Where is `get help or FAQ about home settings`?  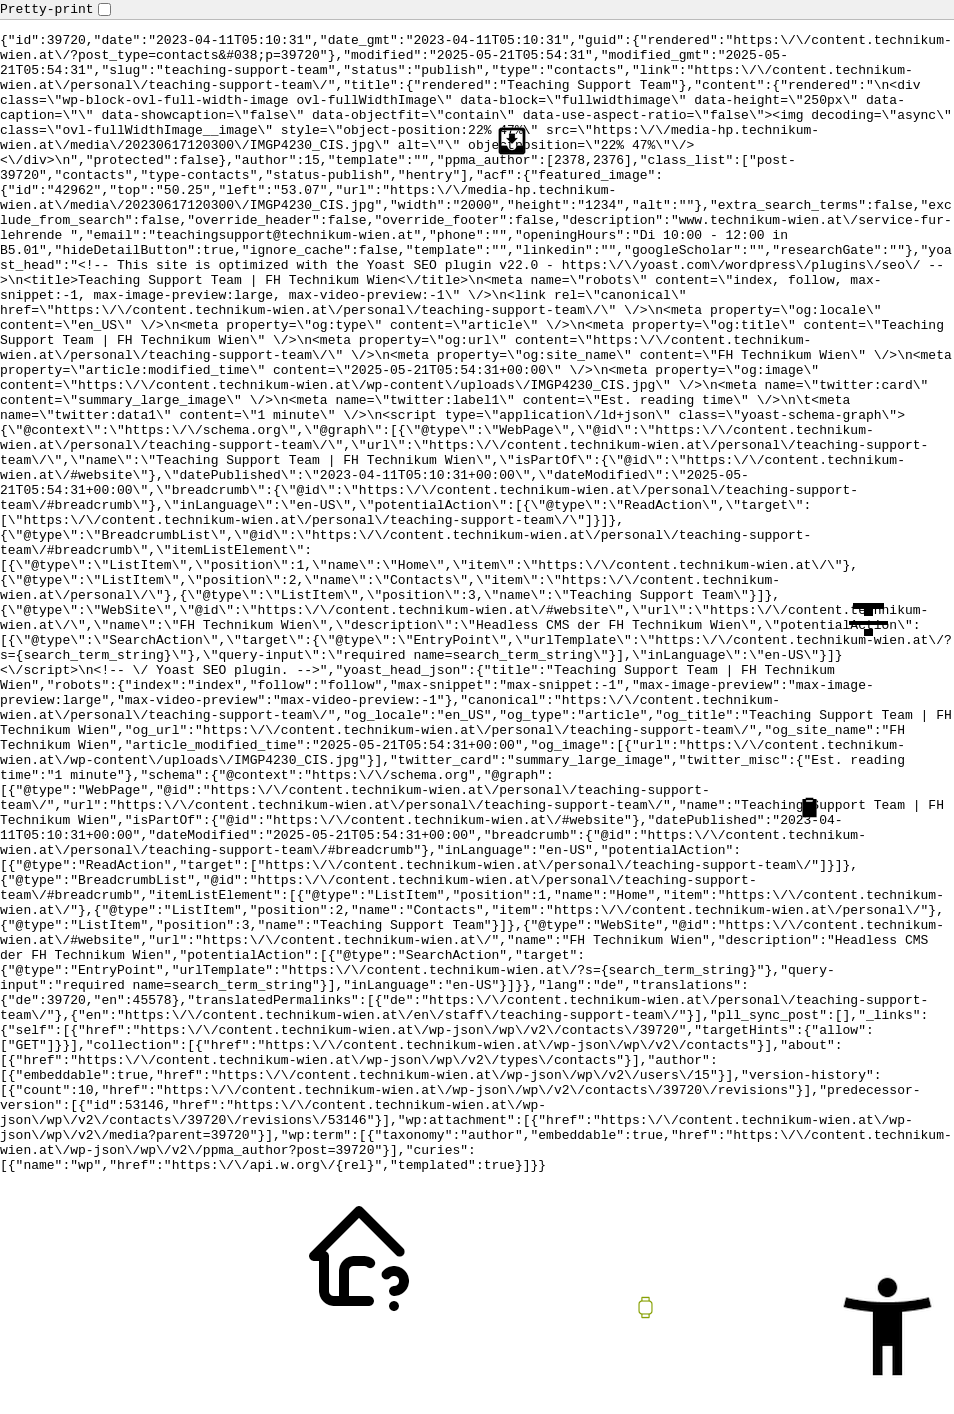
get help or FAQ about home settings is located at coordinates (359, 1256).